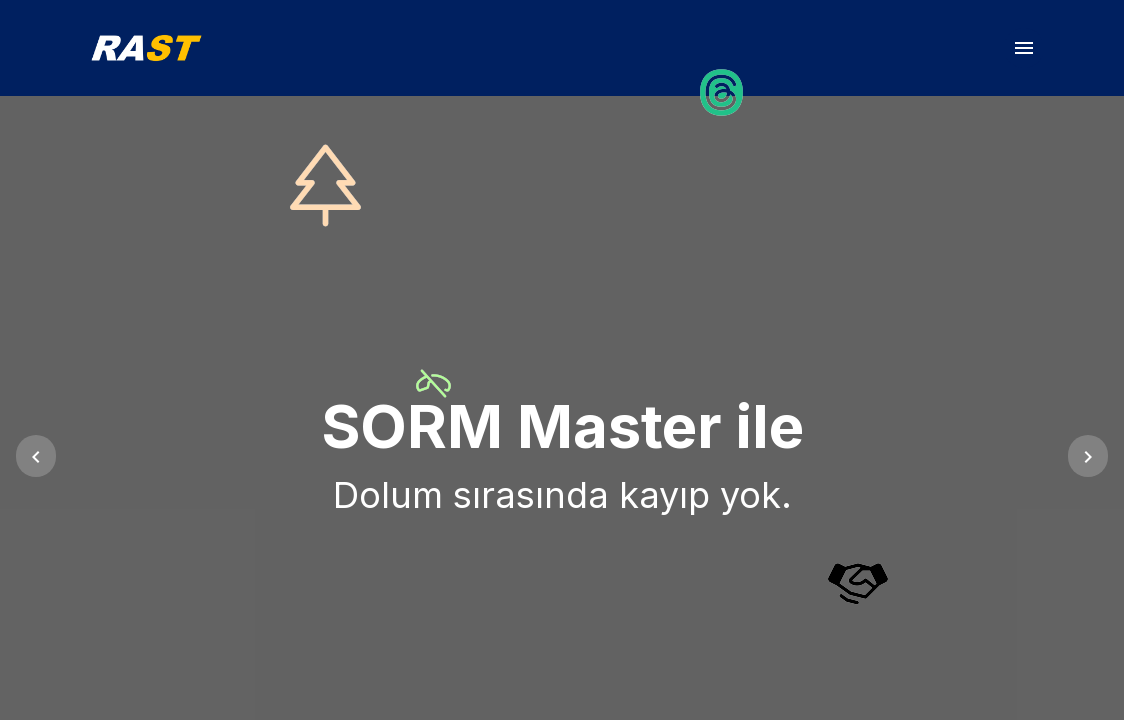 The image size is (1124, 720). What do you see at coordinates (721, 92) in the screenshot?
I see `open the Threads app` at bounding box center [721, 92].